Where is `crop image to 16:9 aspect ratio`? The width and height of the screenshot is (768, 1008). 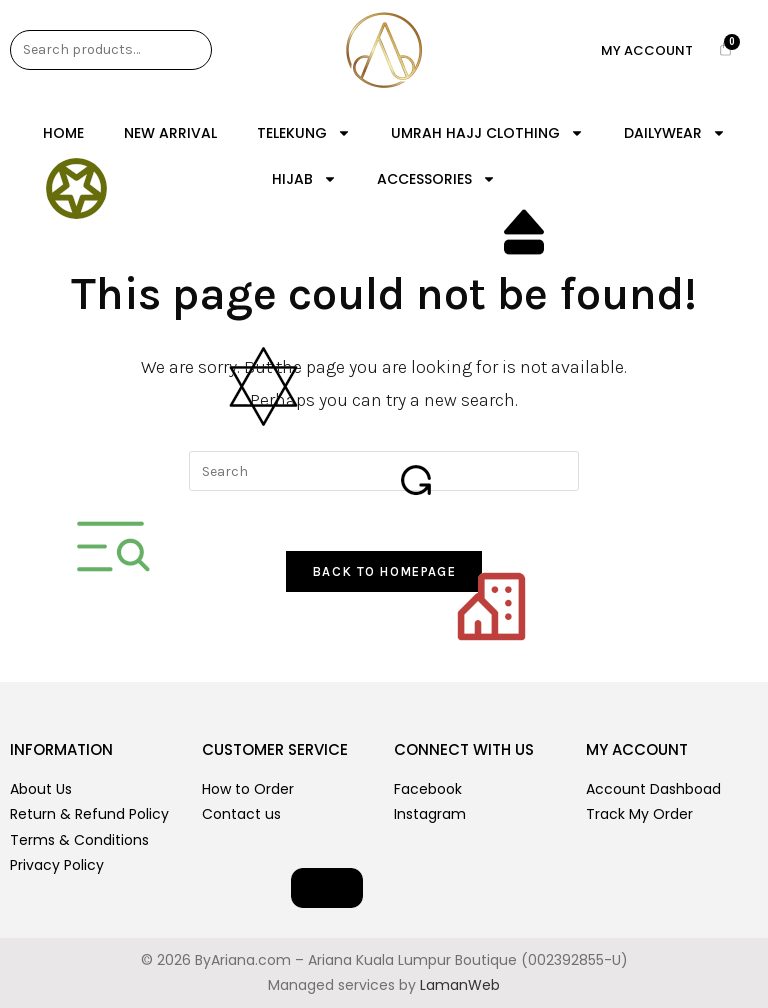 crop image to 16:9 aspect ratio is located at coordinates (327, 888).